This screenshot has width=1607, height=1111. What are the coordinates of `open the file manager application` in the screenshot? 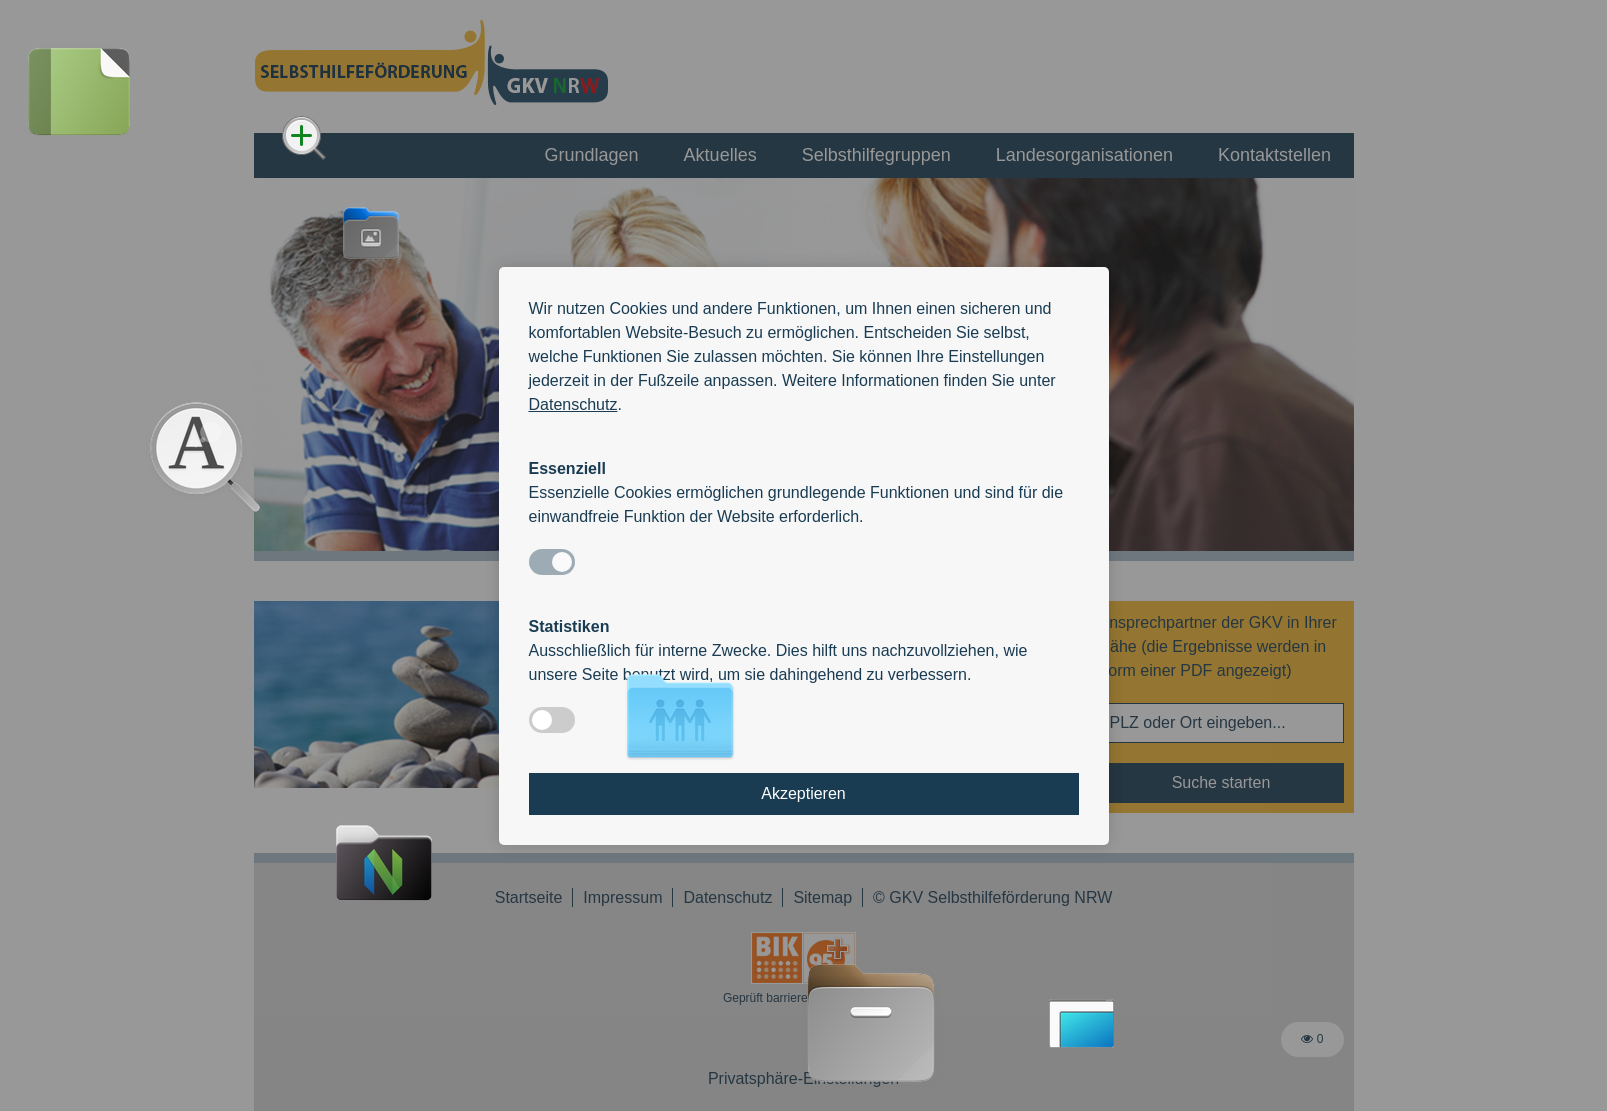 It's located at (871, 1023).